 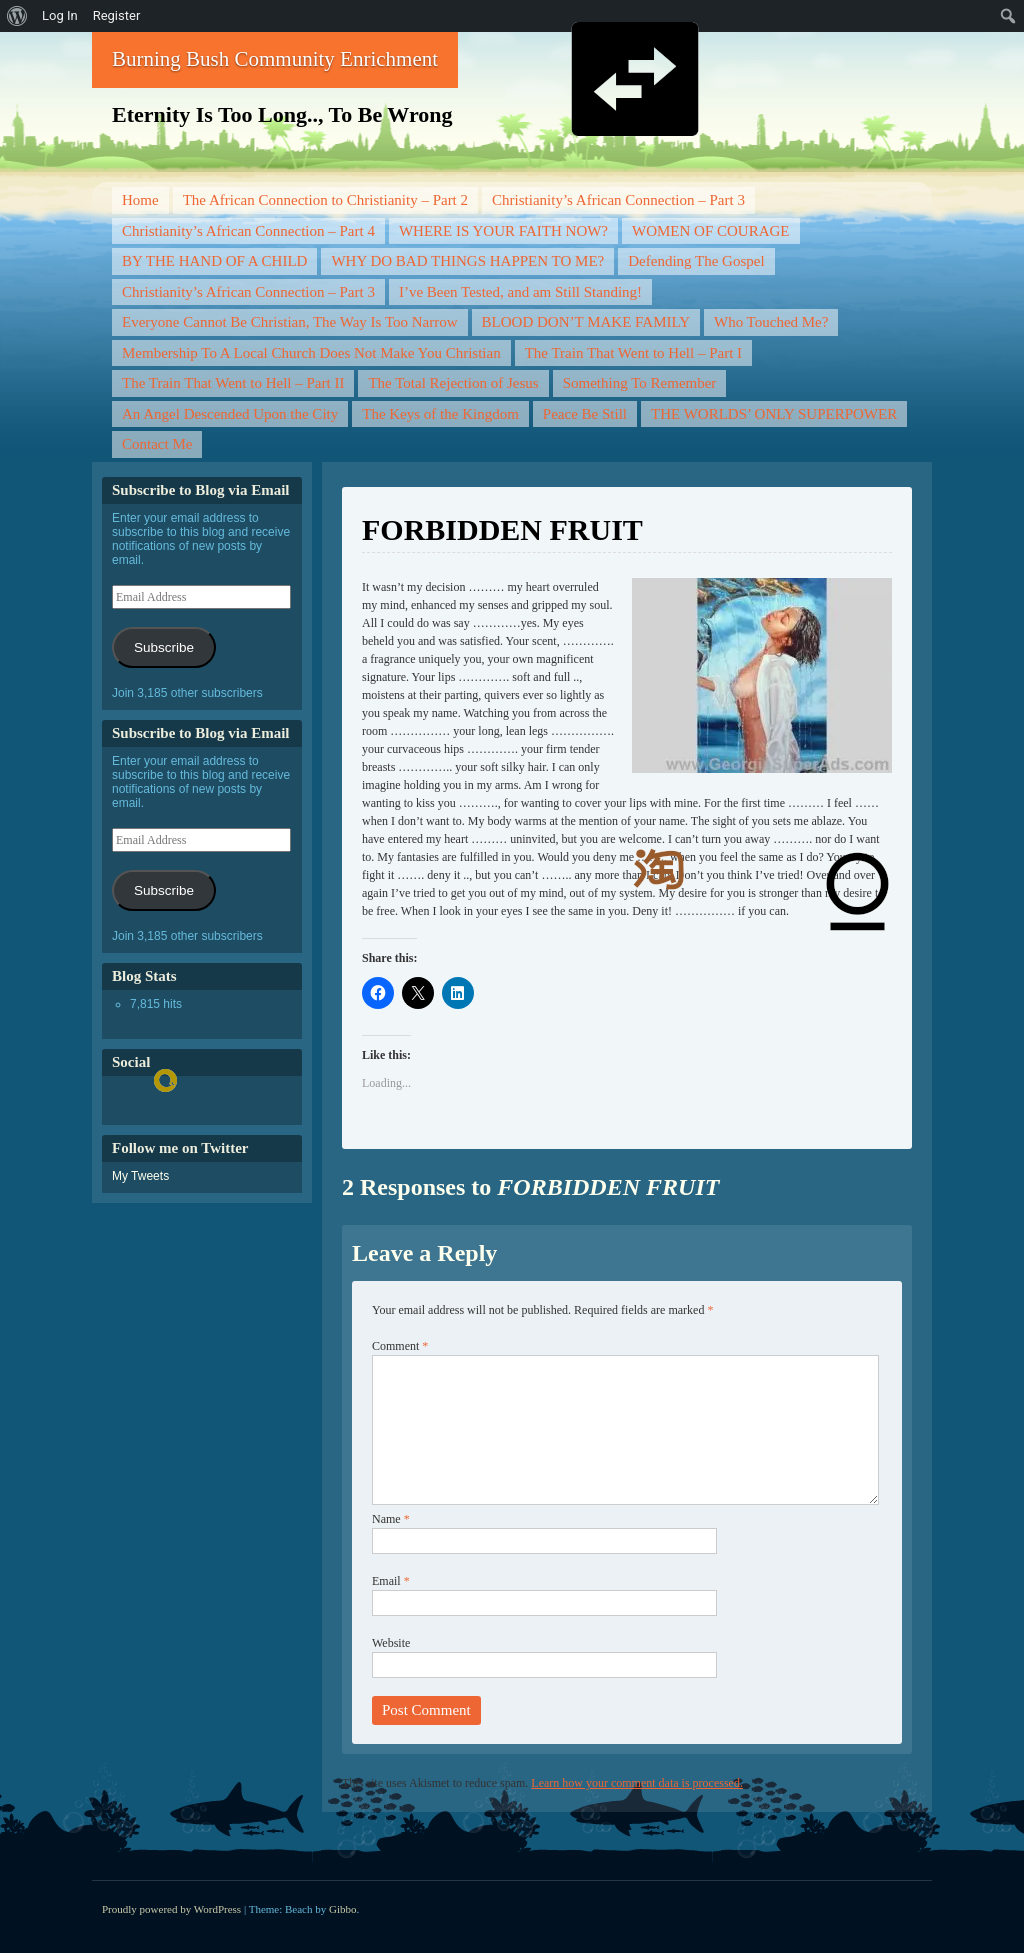 What do you see at coordinates (635, 79) in the screenshot?
I see `swap or exchange currencies` at bounding box center [635, 79].